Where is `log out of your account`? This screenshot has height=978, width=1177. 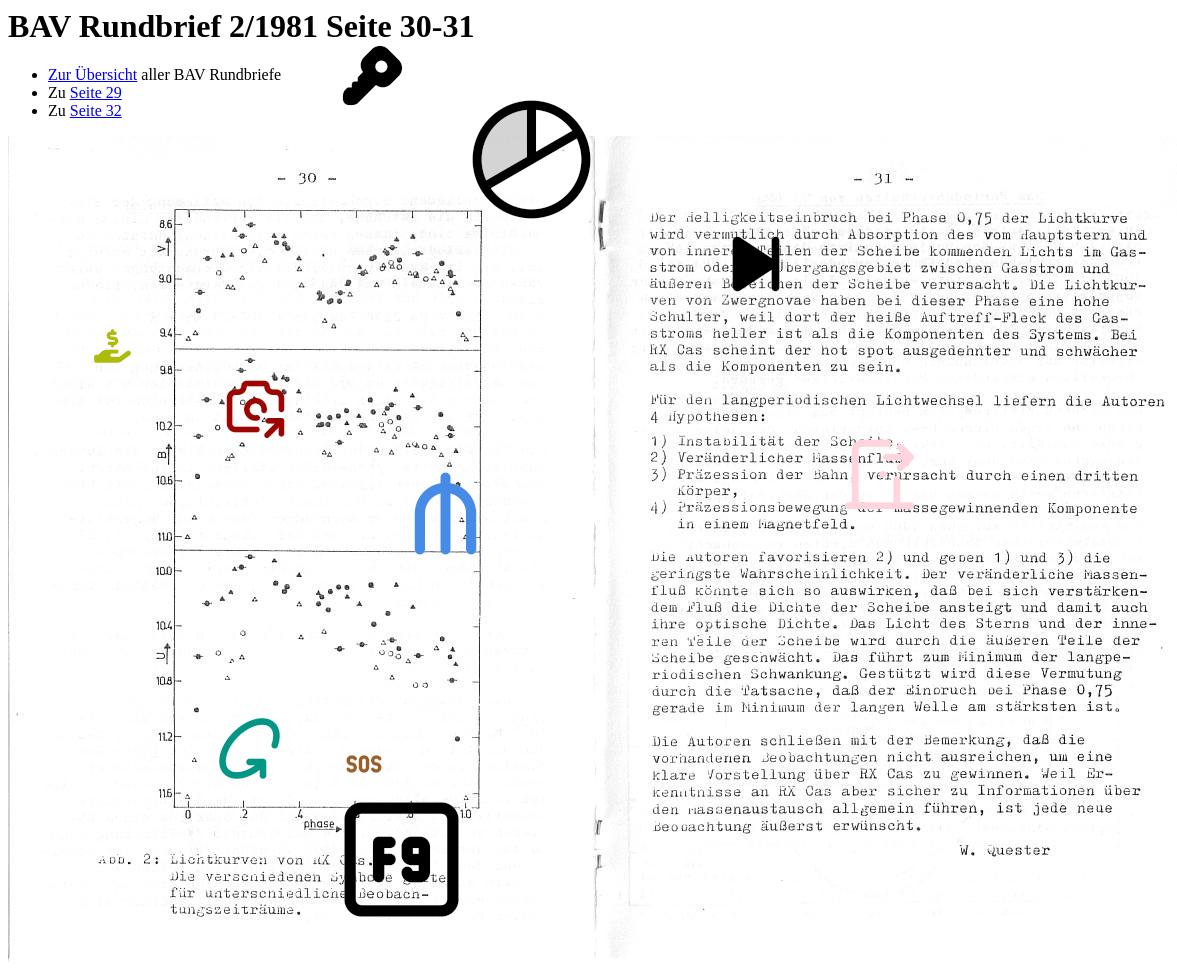
log out of your account is located at coordinates (879, 474).